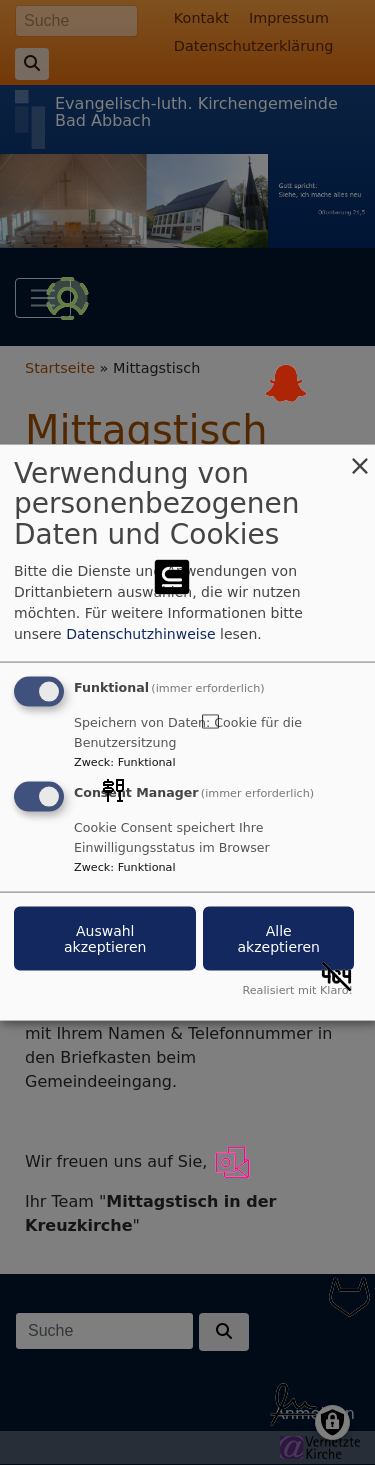  Describe the element at coordinates (349, 1296) in the screenshot. I see `open gitlab repository` at that location.